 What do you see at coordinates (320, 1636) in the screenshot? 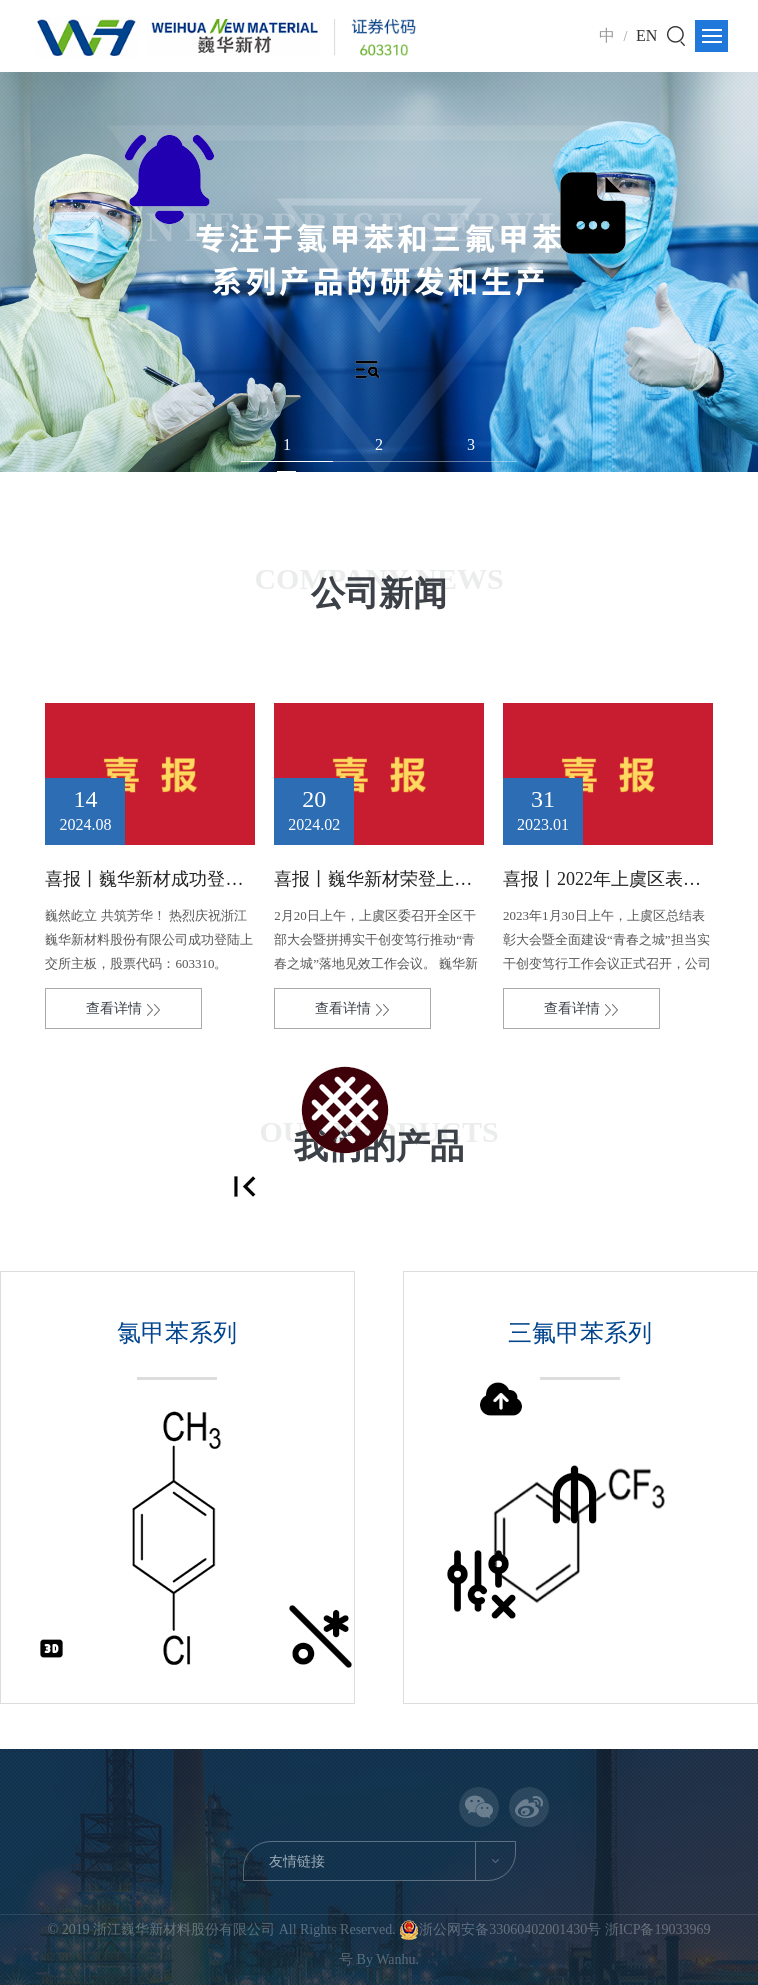
I see `disable regular expression search` at bounding box center [320, 1636].